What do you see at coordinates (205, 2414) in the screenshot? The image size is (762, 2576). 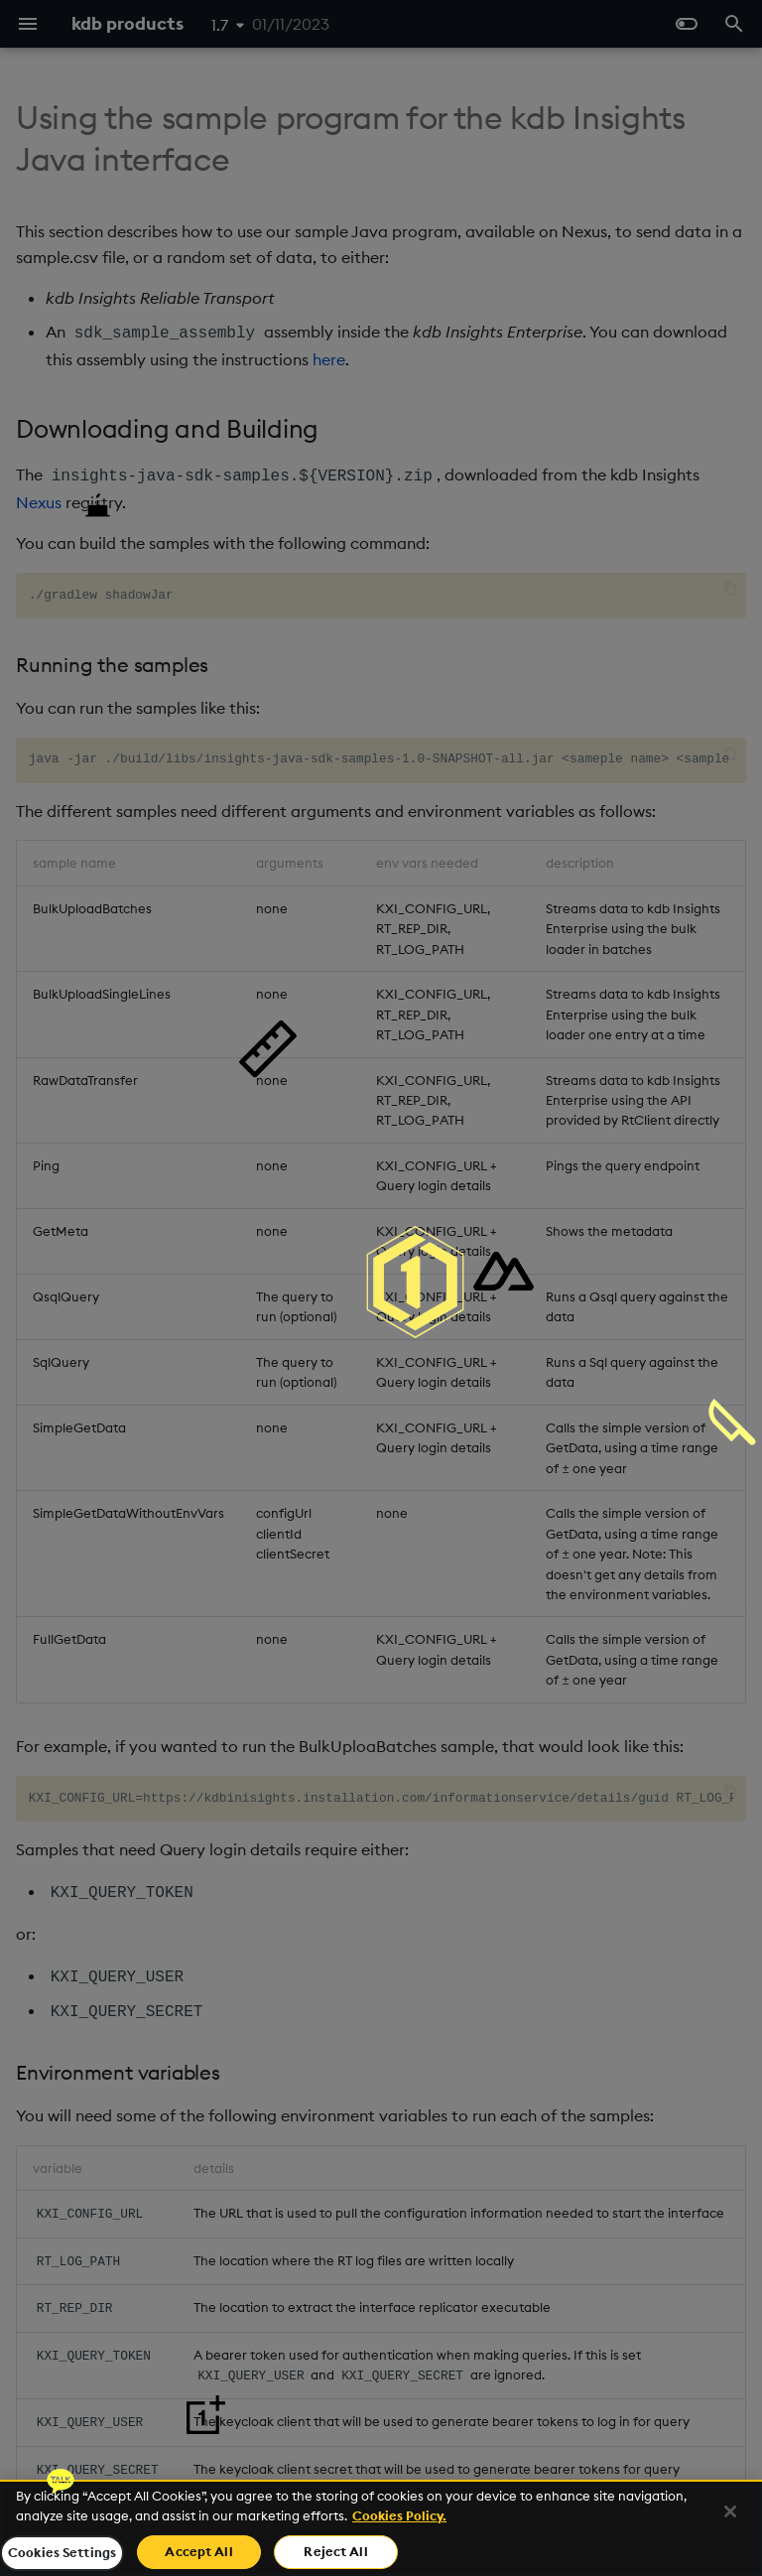 I see `OnePlus brand logo` at bounding box center [205, 2414].